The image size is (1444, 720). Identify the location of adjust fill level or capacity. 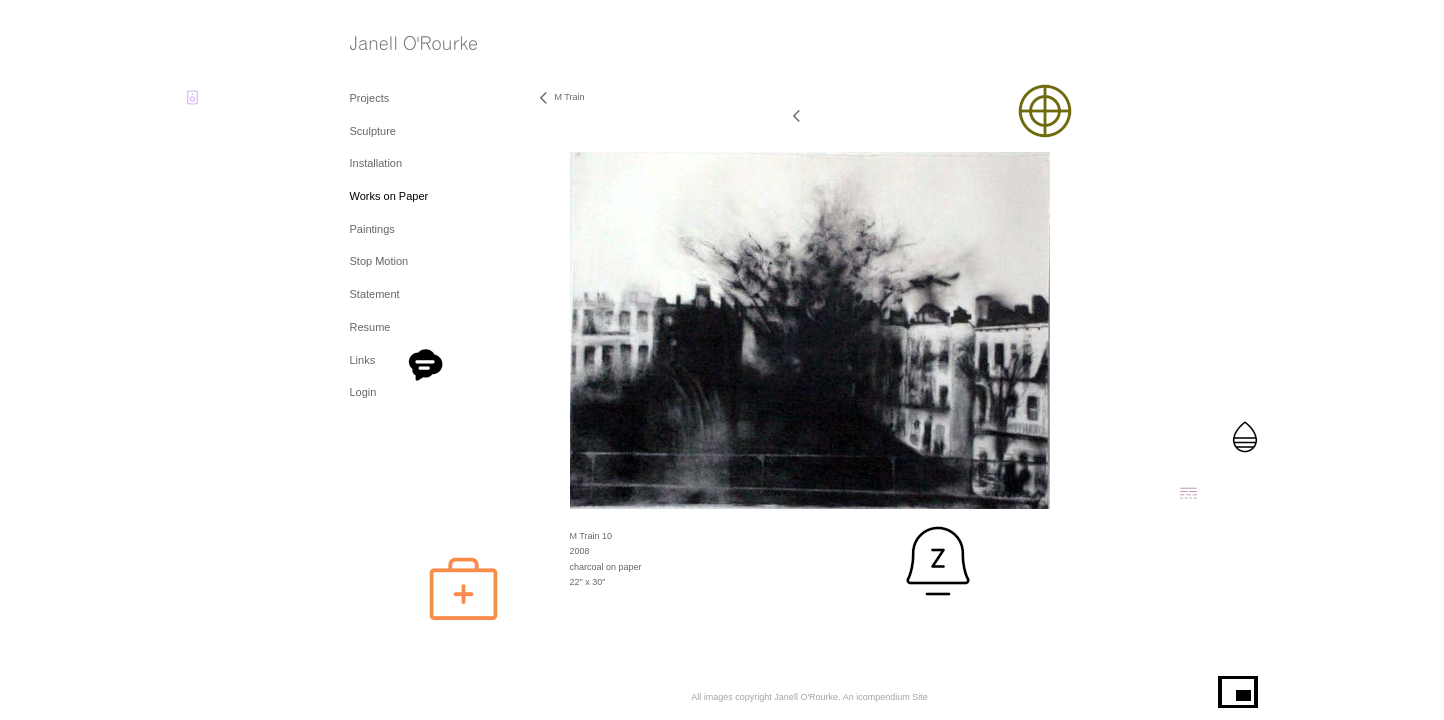
(1245, 438).